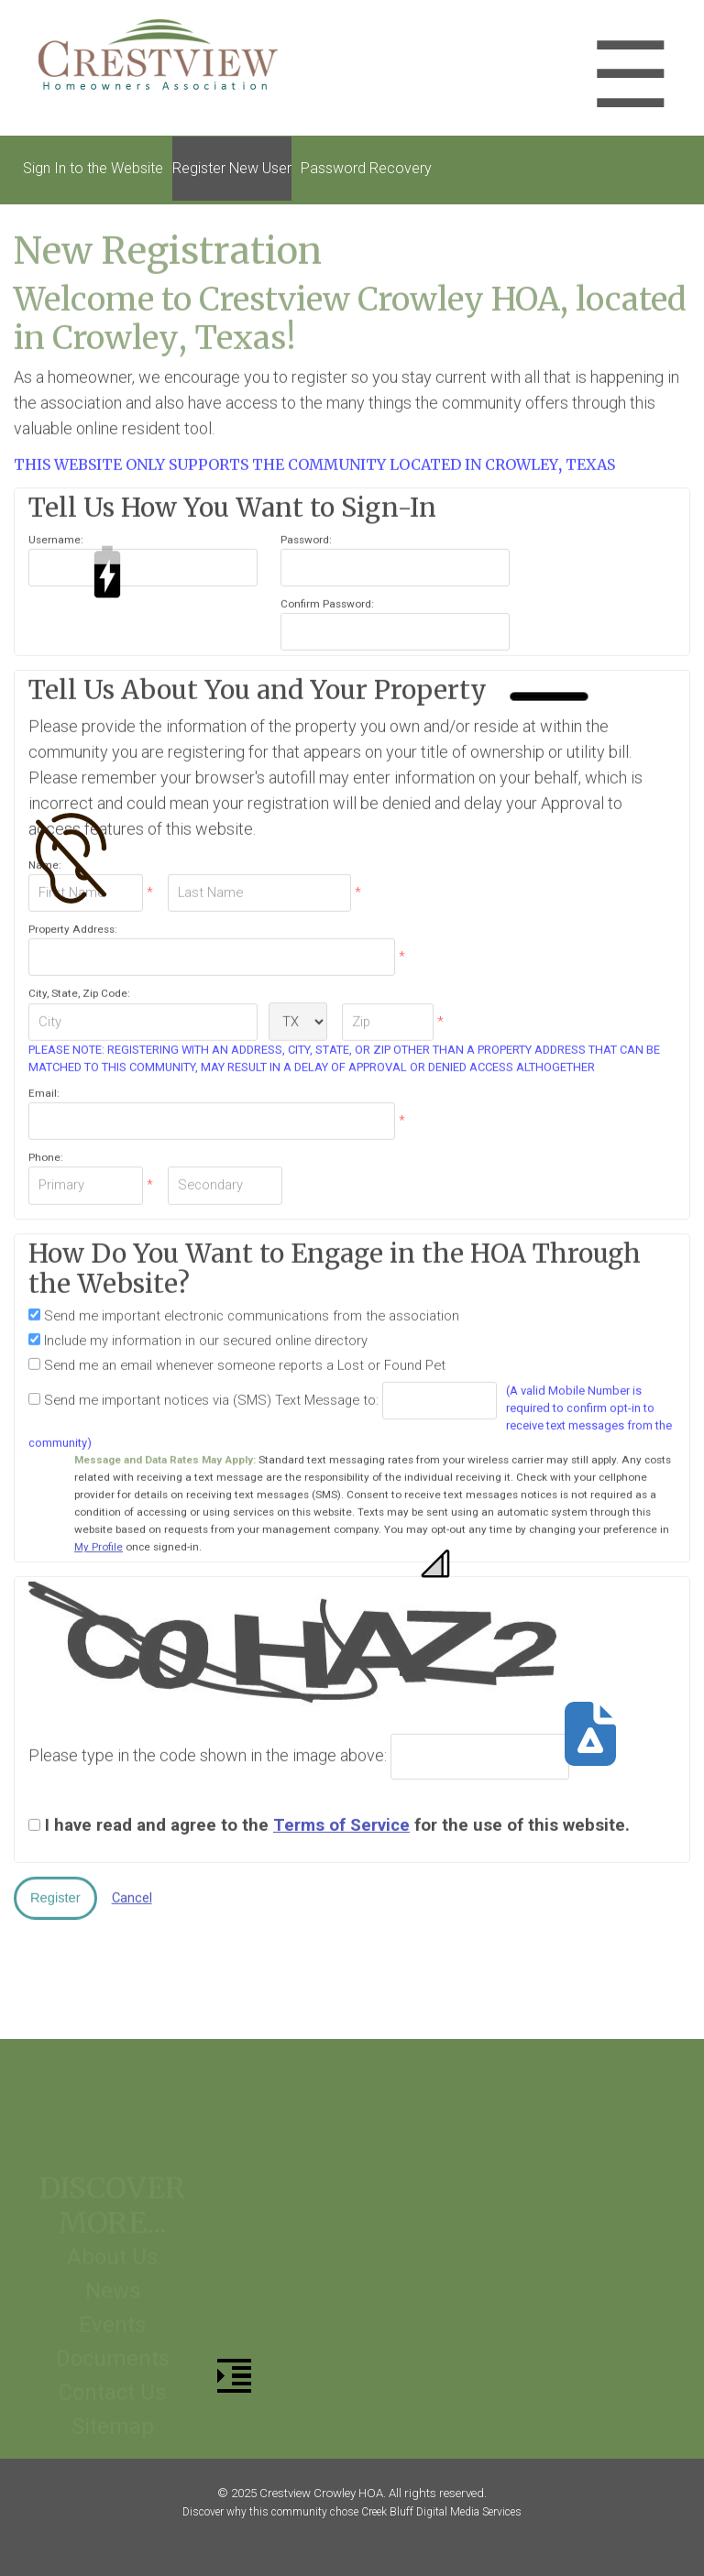 The image size is (704, 2576). I want to click on maximize a window or panel, so click(549, 731).